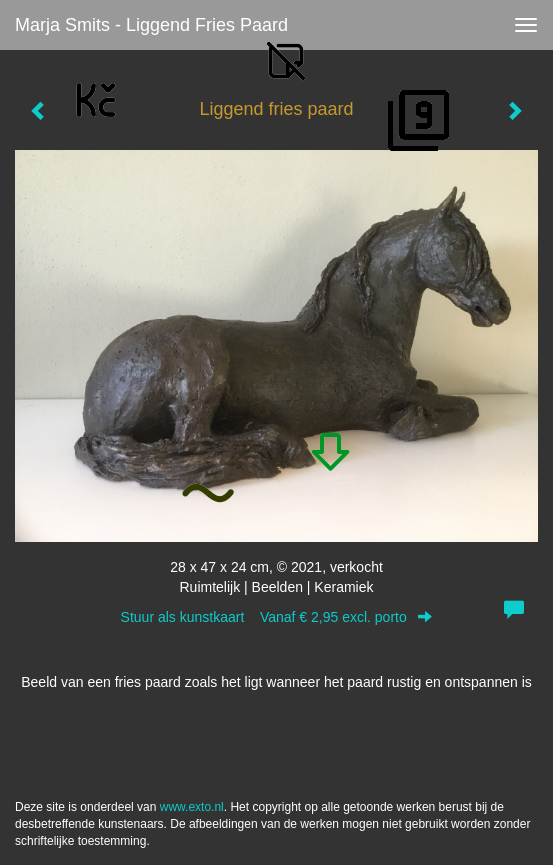 This screenshot has height=865, width=553. Describe the element at coordinates (208, 493) in the screenshot. I see `indicates approximate or similar value` at that location.